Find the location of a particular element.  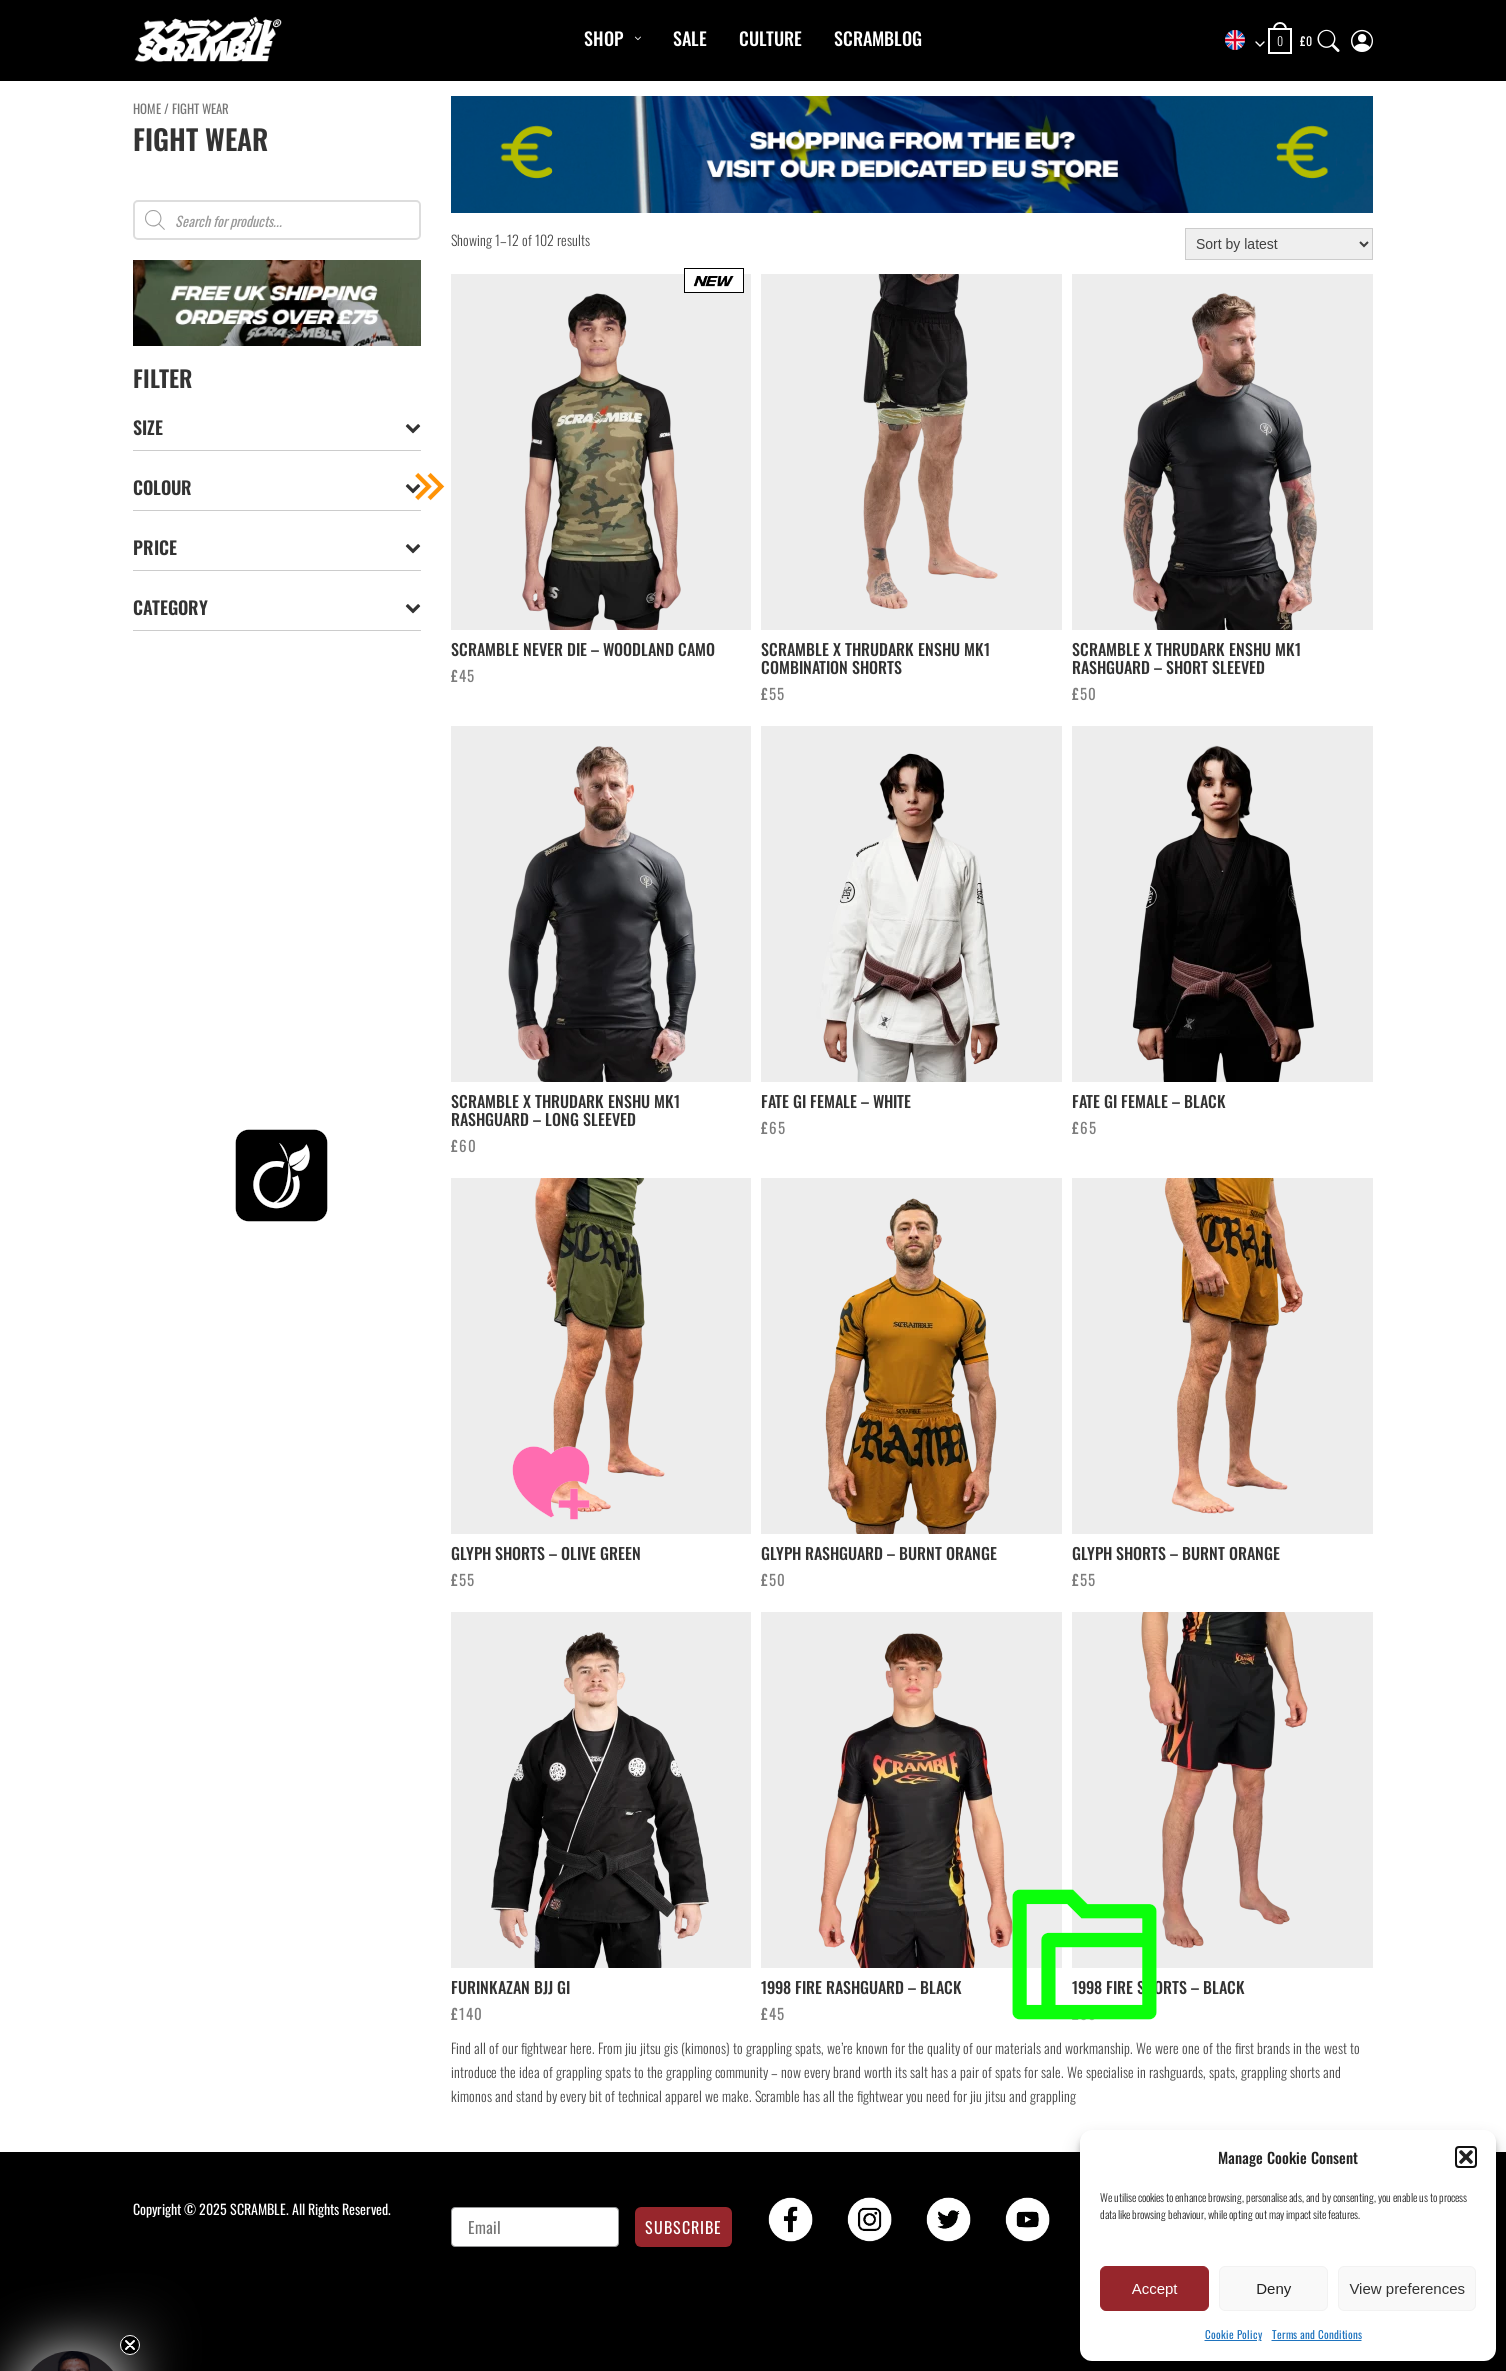

skip forward or advance to next item is located at coordinates (428, 486).